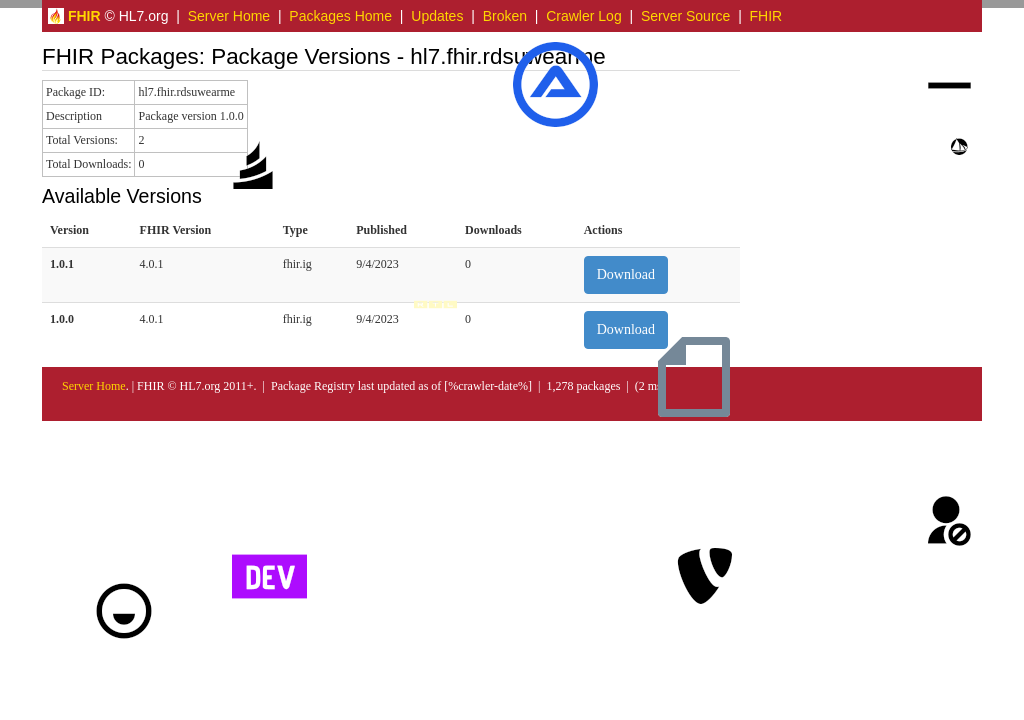 This screenshot has width=1024, height=720. What do you see at coordinates (949, 85) in the screenshot?
I see `remove or subtract an item` at bounding box center [949, 85].